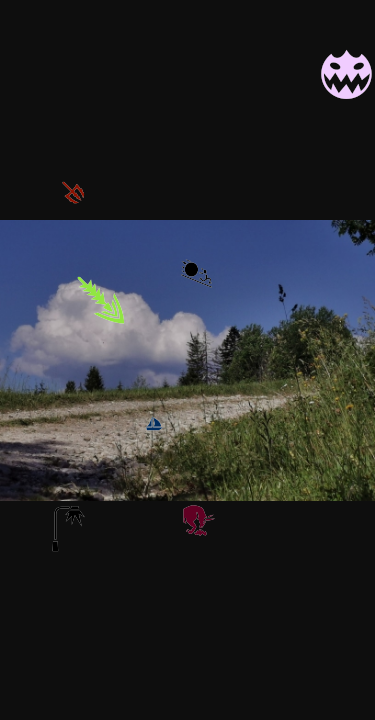 The image size is (375, 720). I want to click on wall street or stock market bull symbol, so click(200, 519).